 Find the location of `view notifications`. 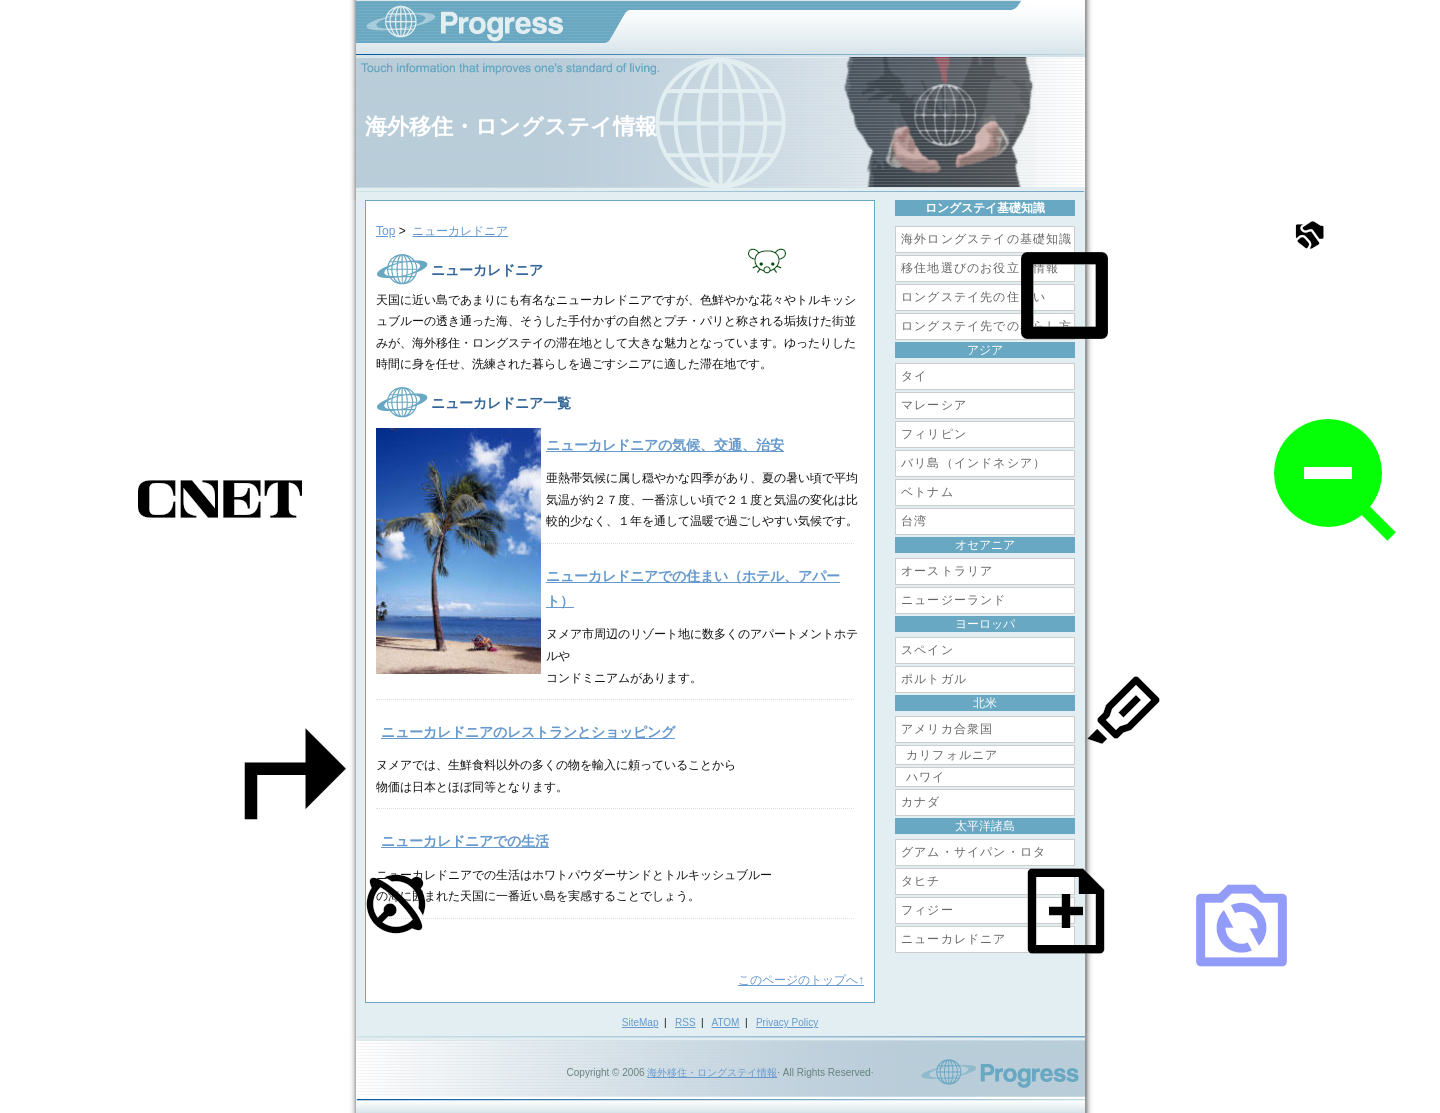

view notifications is located at coordinates (396, 904).